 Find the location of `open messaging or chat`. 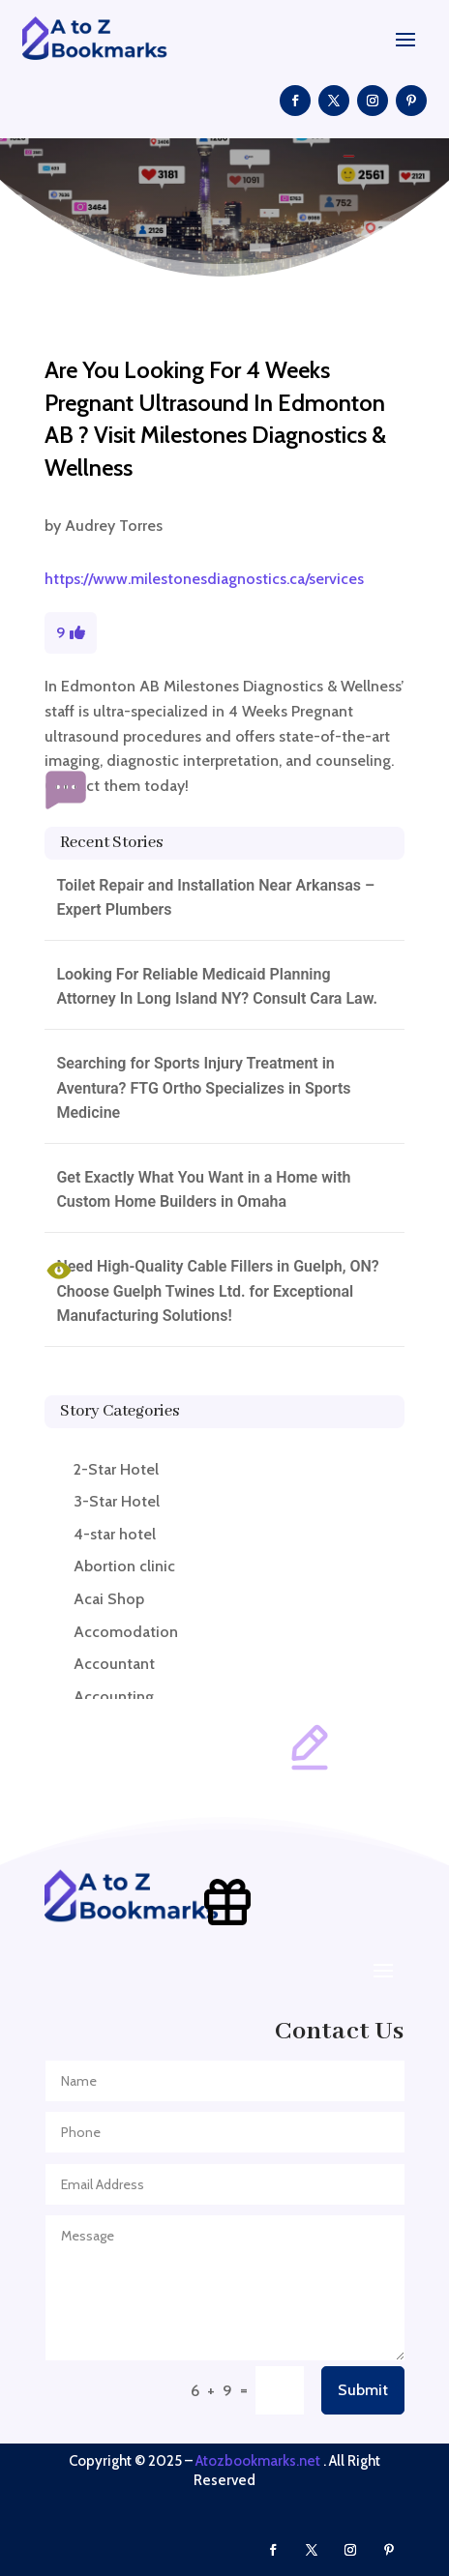

open messaging or chat is located at coordinates (66, 789).